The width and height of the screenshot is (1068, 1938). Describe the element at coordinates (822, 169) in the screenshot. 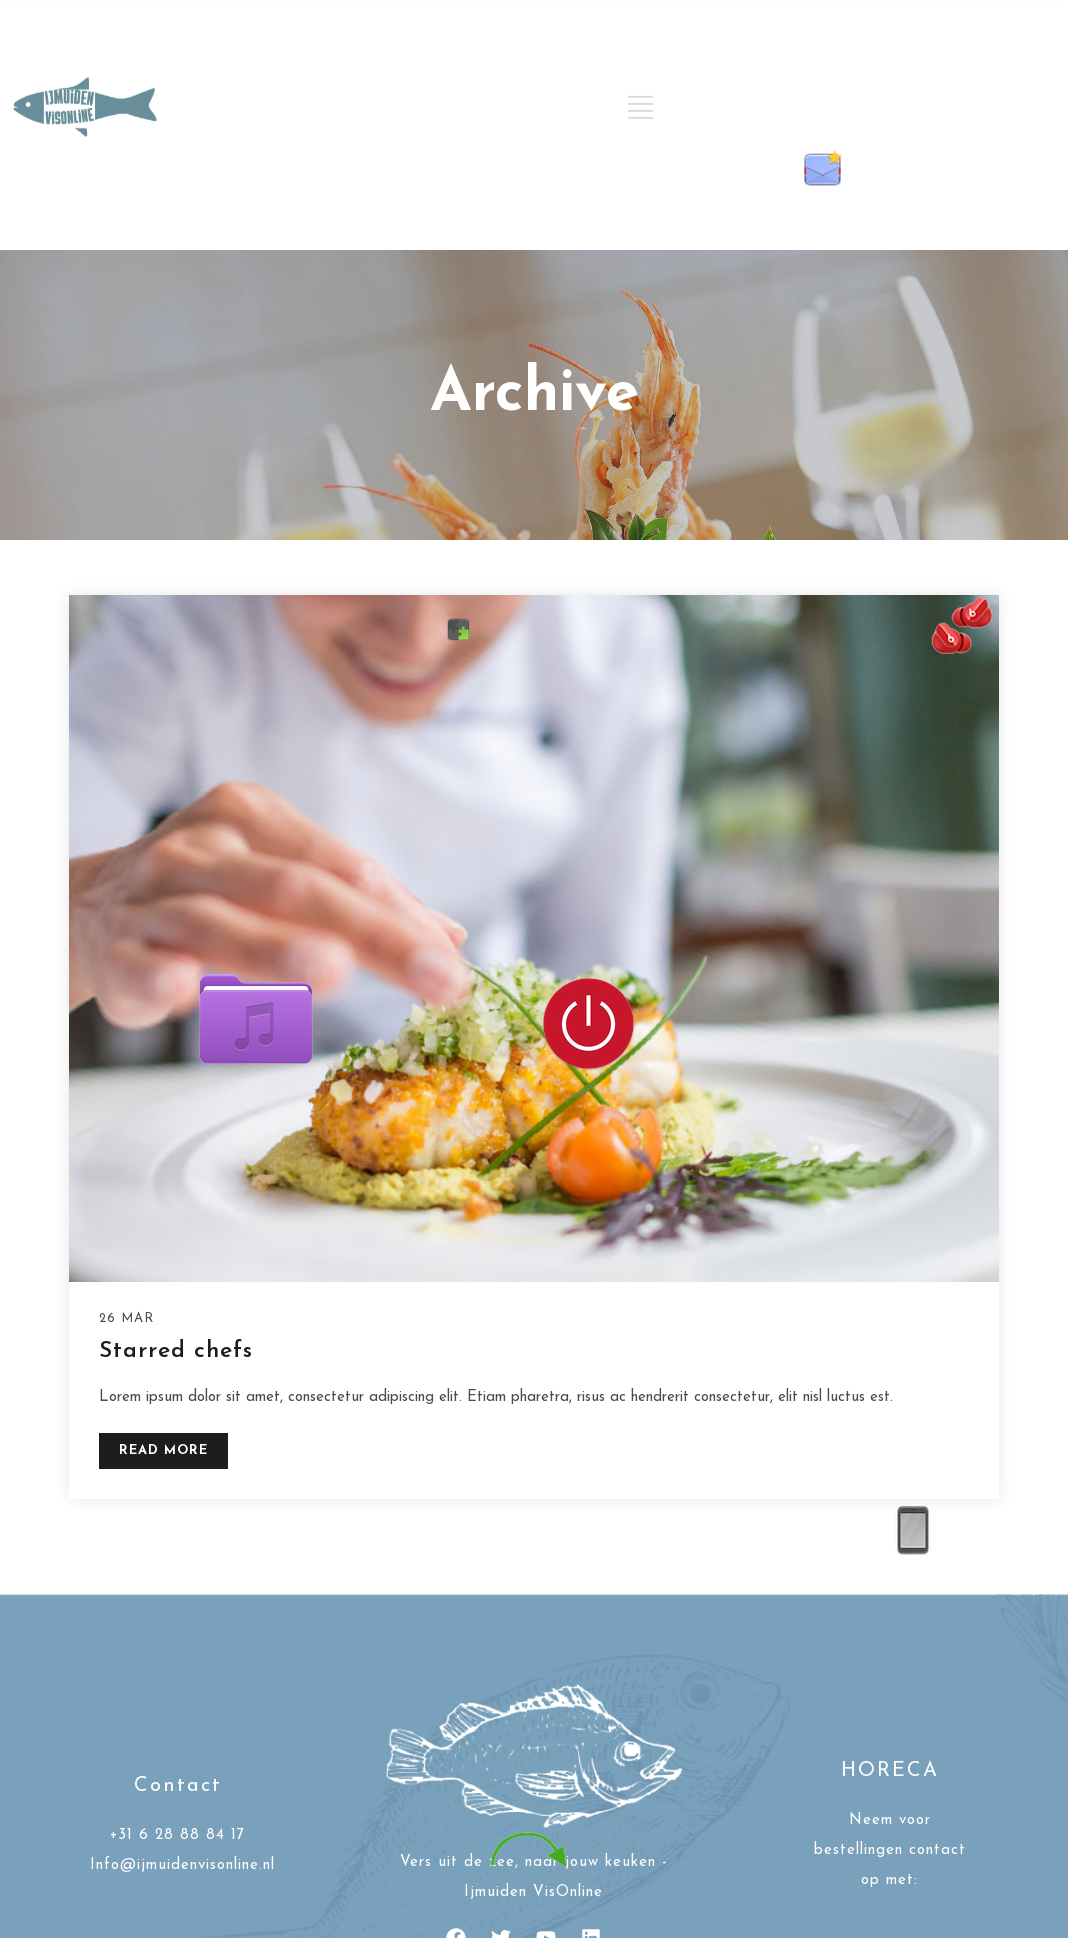

I see `indicates new unread email messages` at that location.